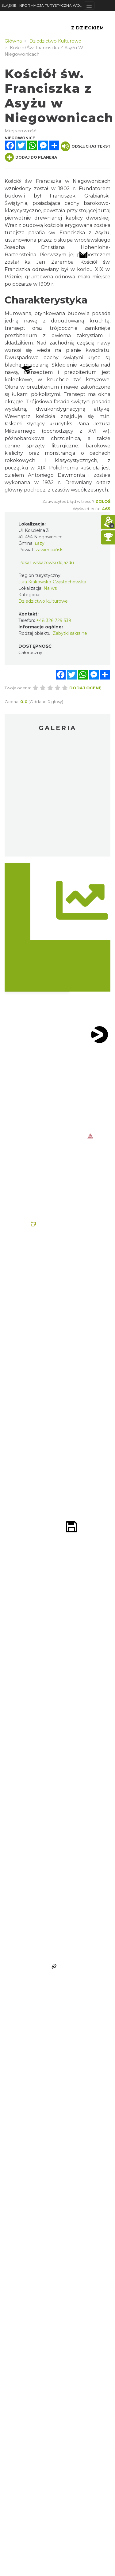  I want to click on save current file or document, so click(71, 1527).